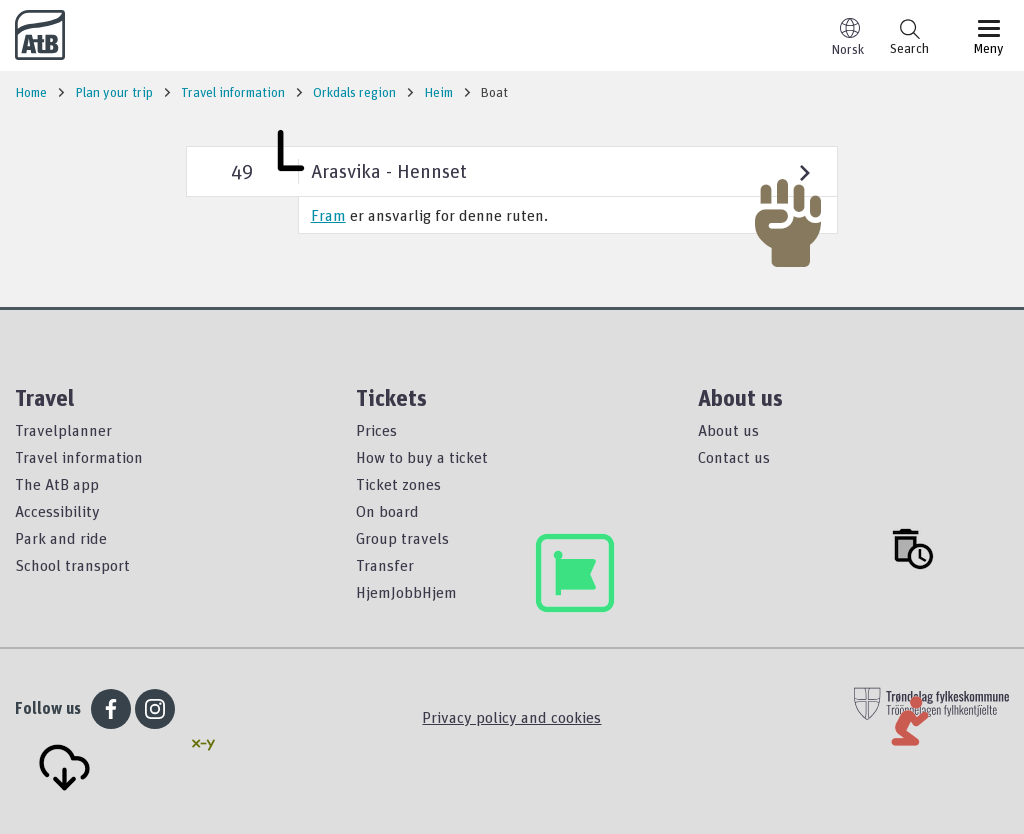 The height and width of the screenshot is (834, 1024). What do you see at coordinates (203, 743) in the screenshot?
I see `subtract y value from x in a calculation` at bounding box center [203, 743].